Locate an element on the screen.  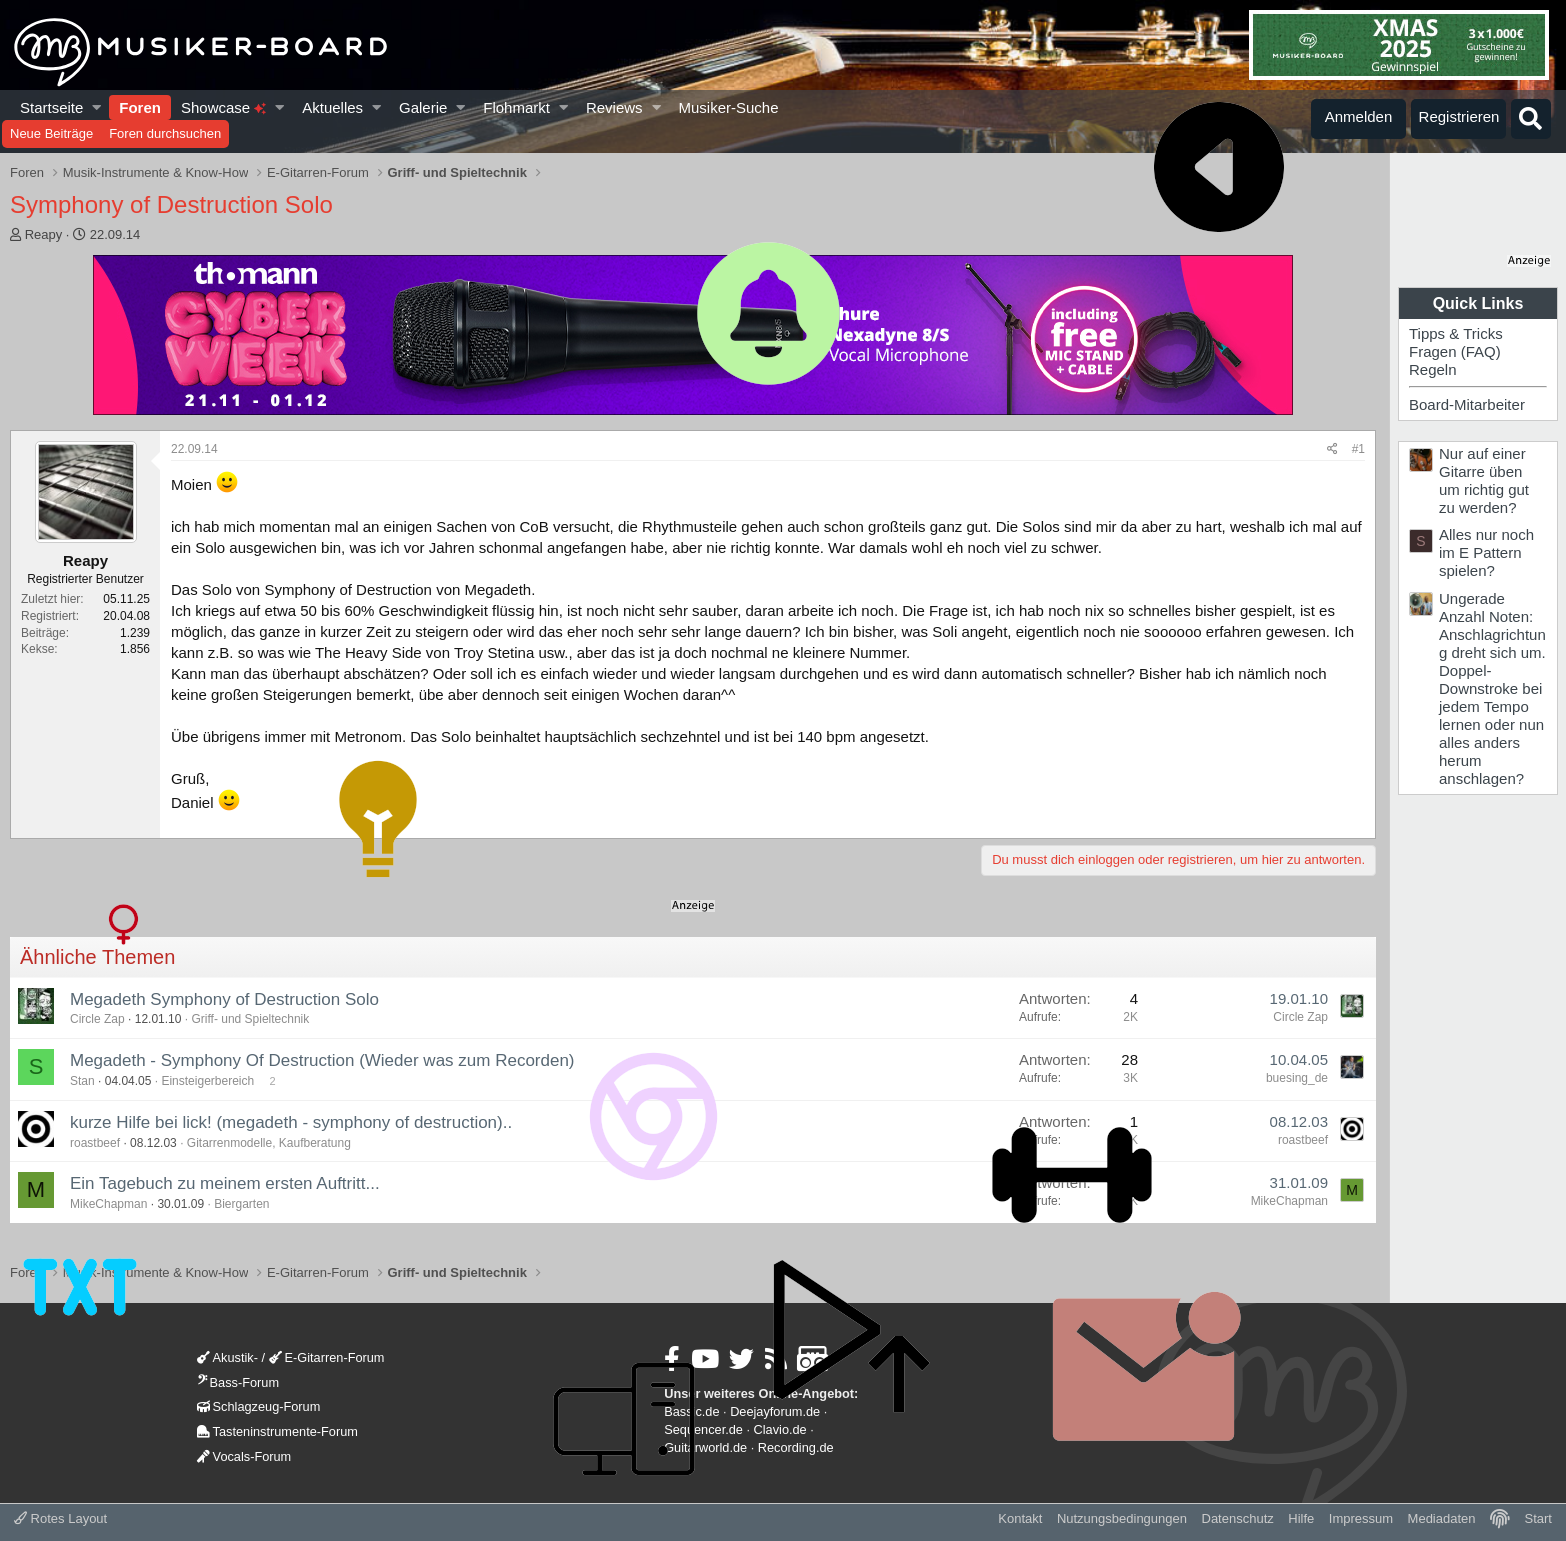
indicates a plain text file format is located at coordinates (80, 1287).